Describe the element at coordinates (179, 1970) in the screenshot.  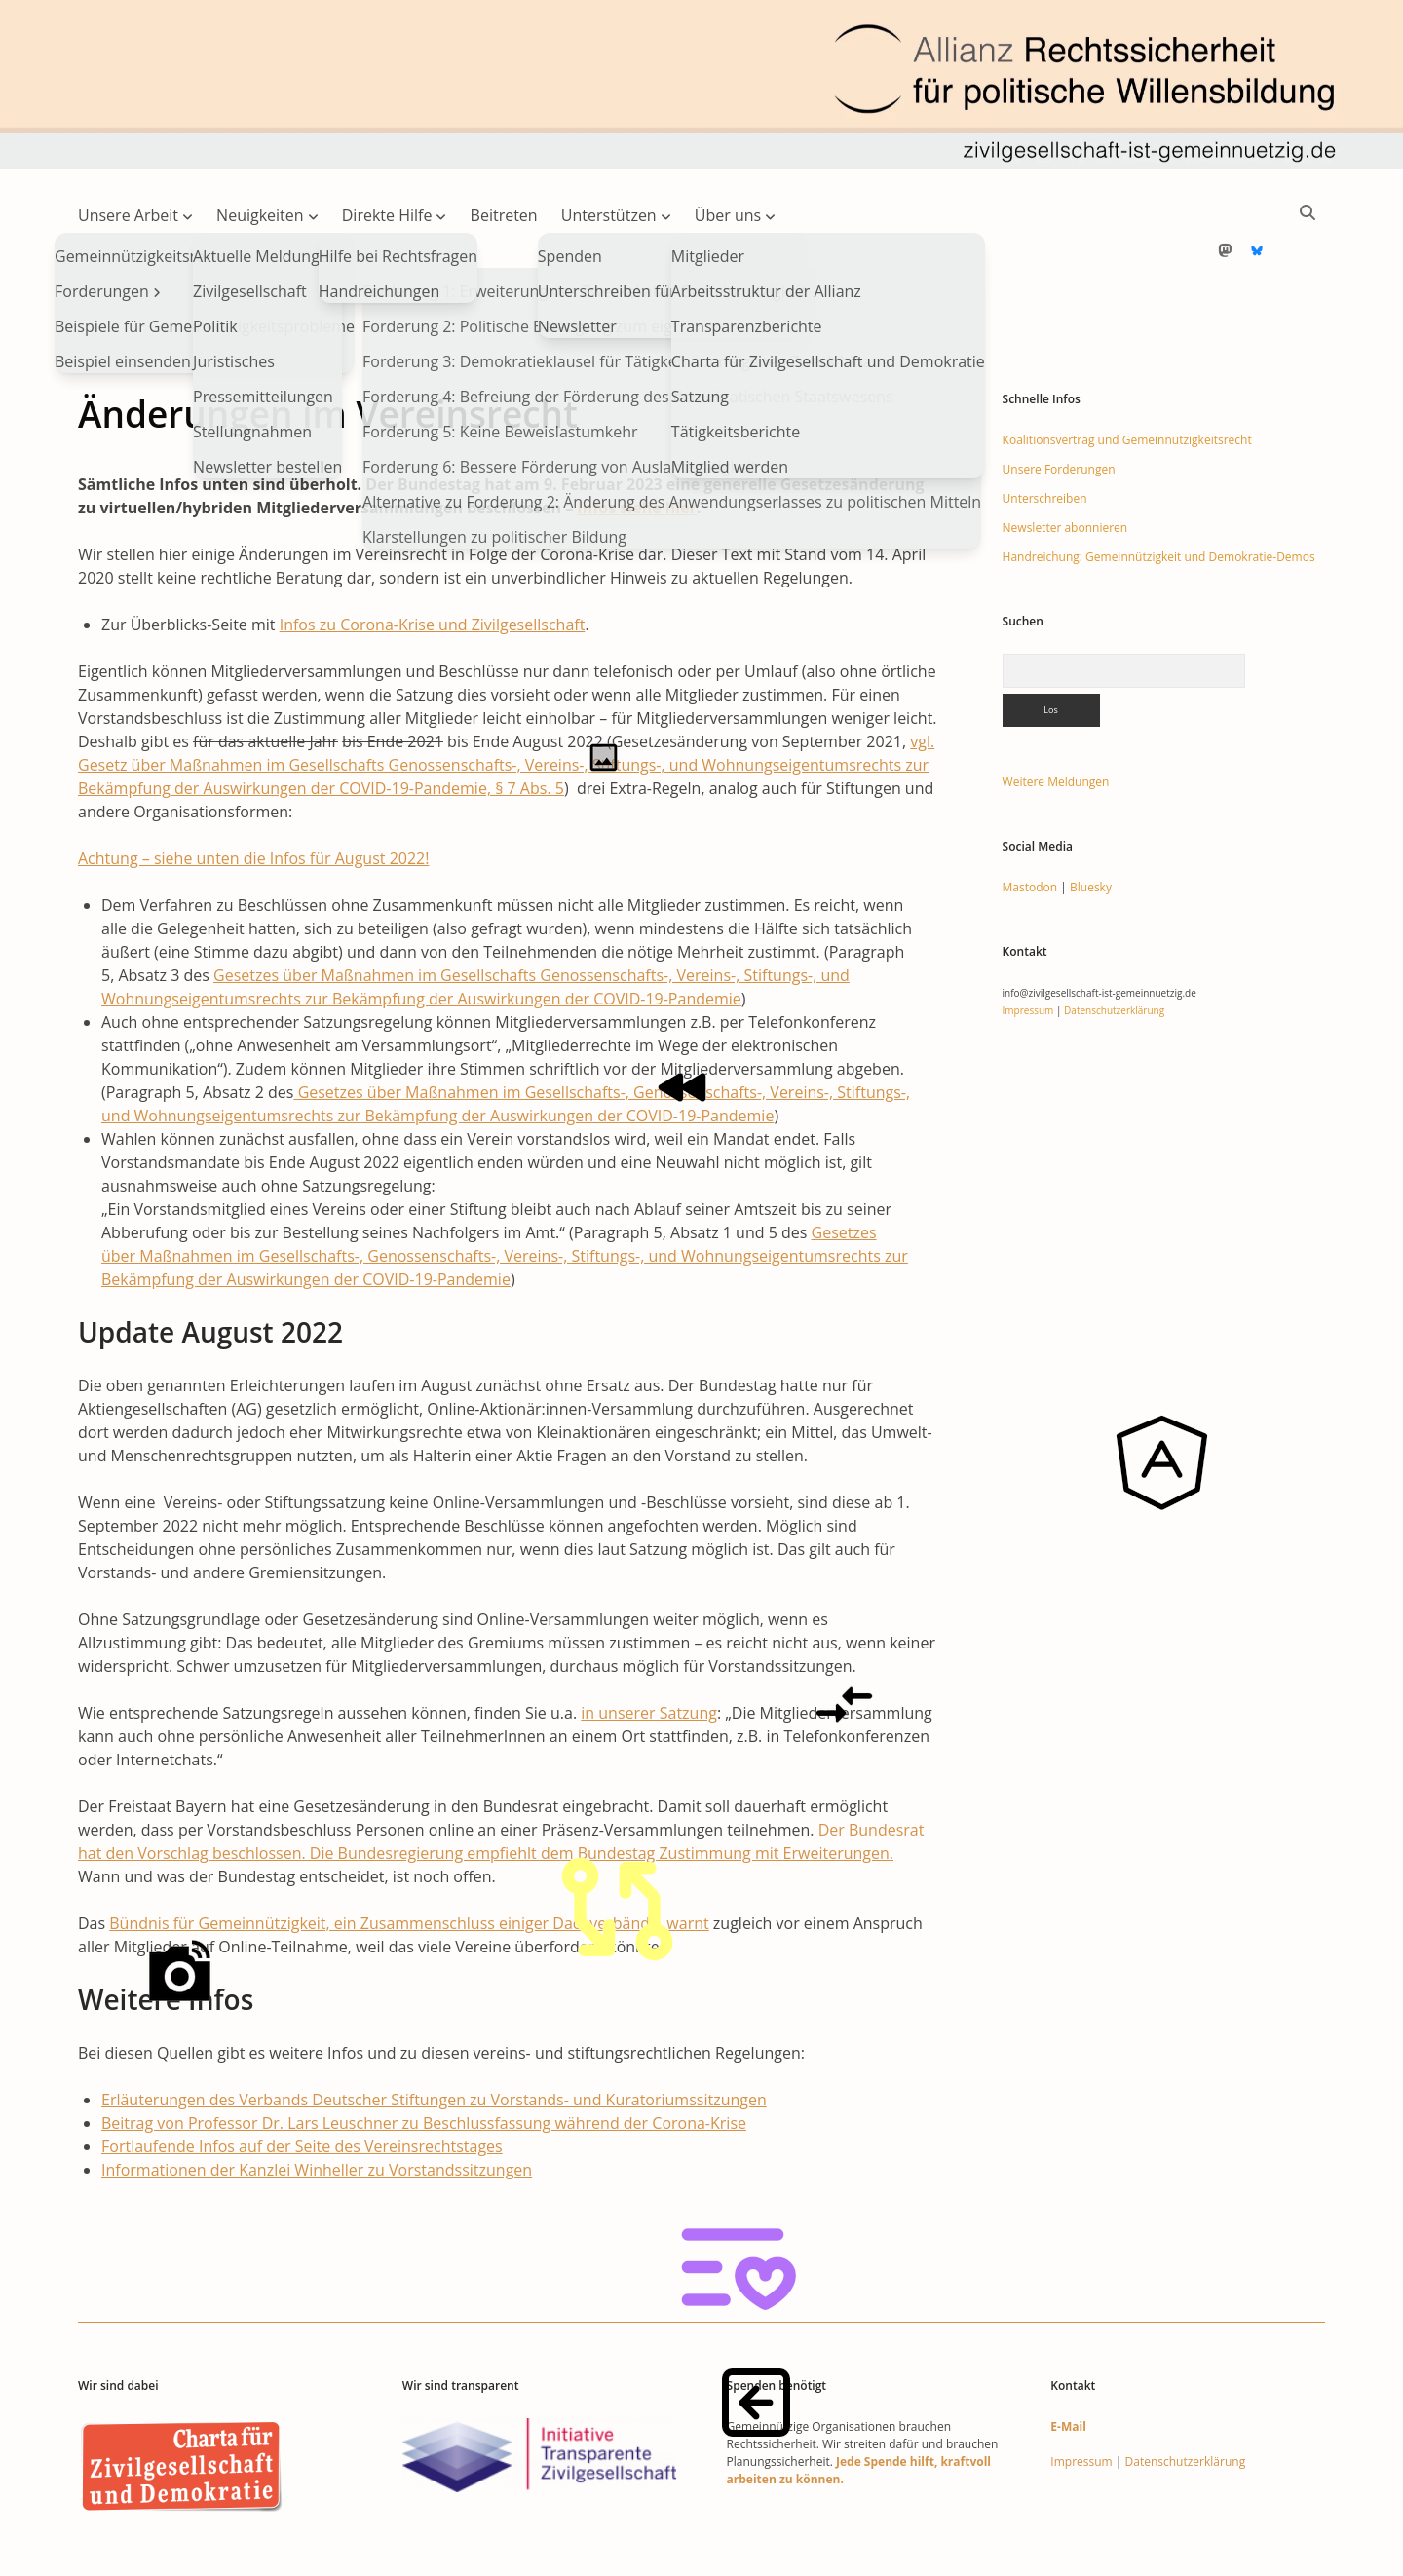
I see `connect to a wireless or linked camera` at that location.